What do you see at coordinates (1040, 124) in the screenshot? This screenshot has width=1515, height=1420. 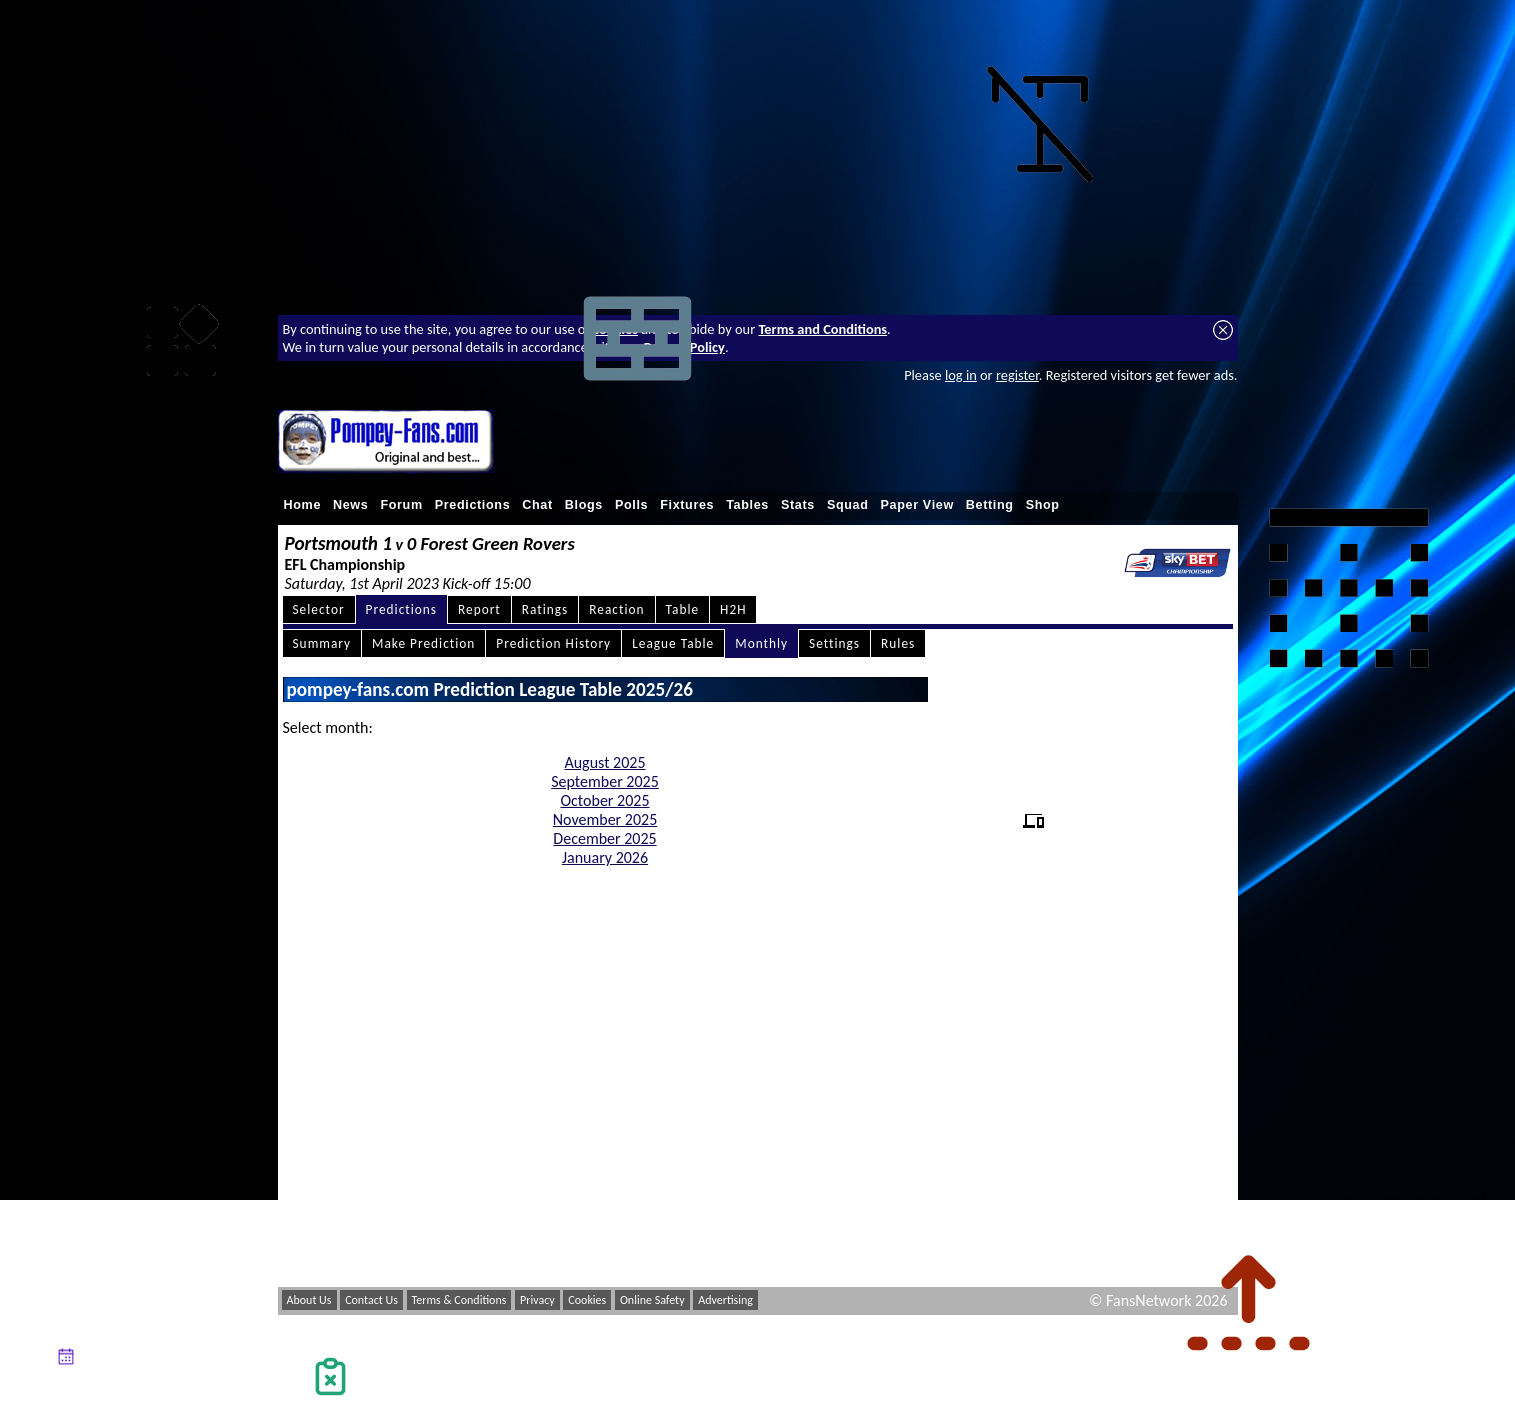 I see `disable text formatting` at bounding box center [1040, 124].